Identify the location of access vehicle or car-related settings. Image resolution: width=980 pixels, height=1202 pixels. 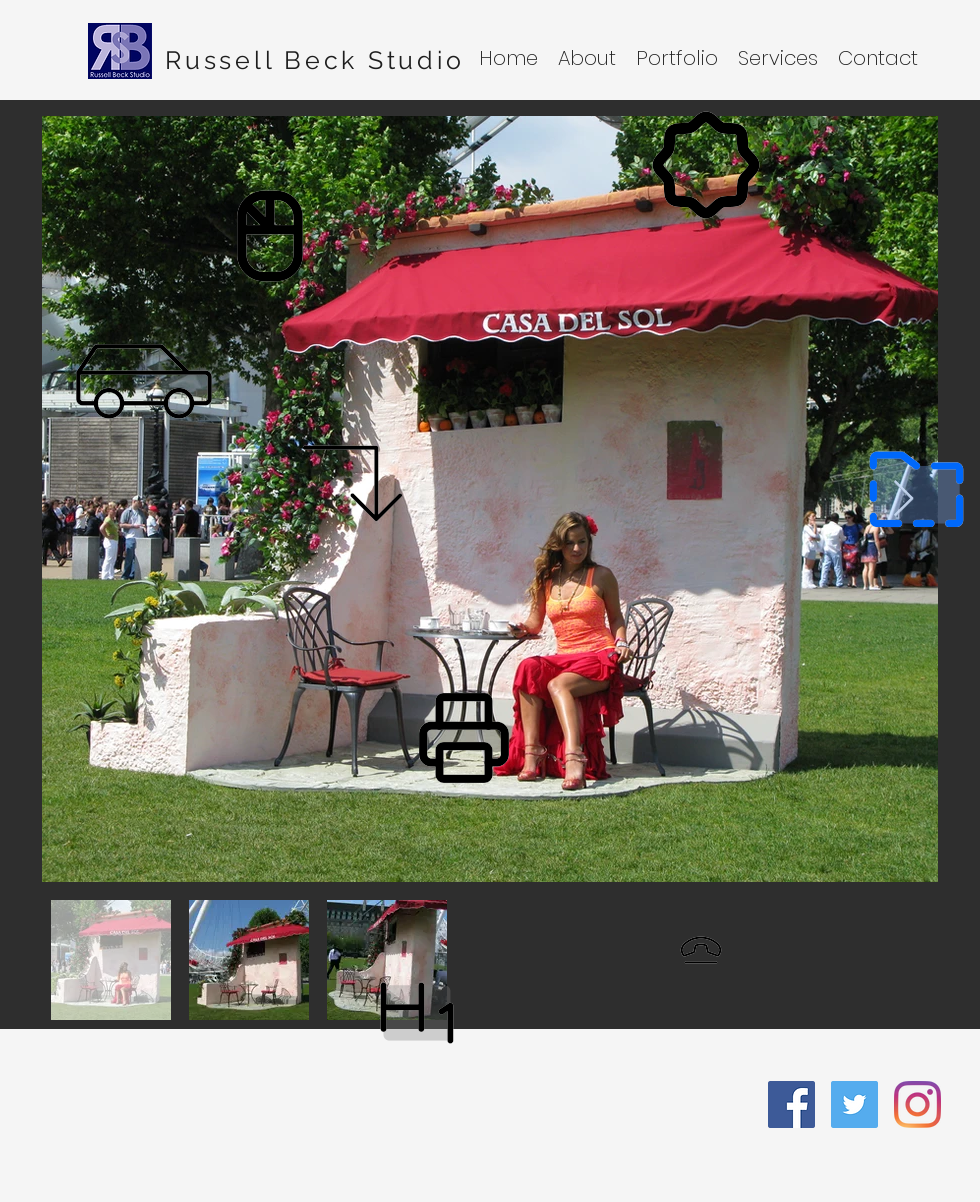
(144, 377).